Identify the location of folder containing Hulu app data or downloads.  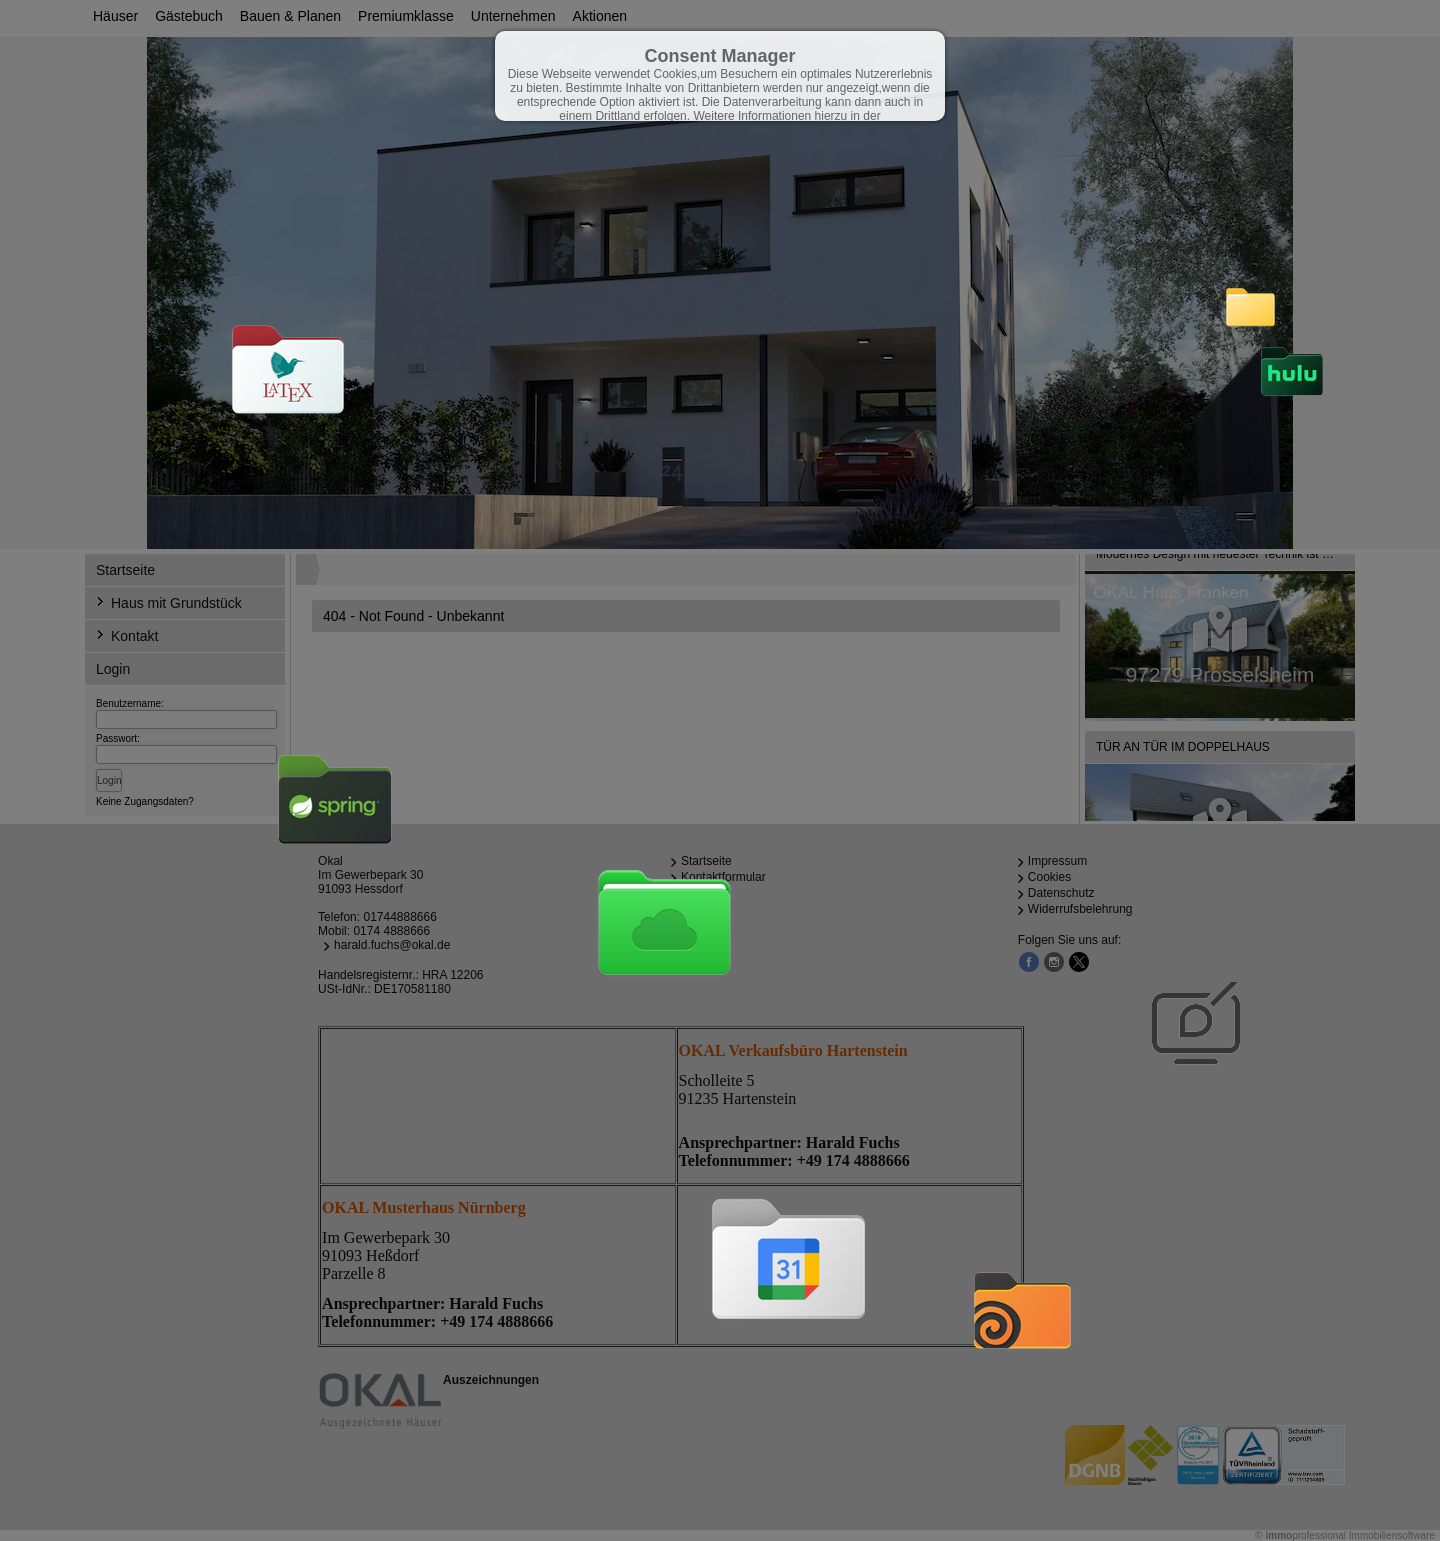
(1292, 373).